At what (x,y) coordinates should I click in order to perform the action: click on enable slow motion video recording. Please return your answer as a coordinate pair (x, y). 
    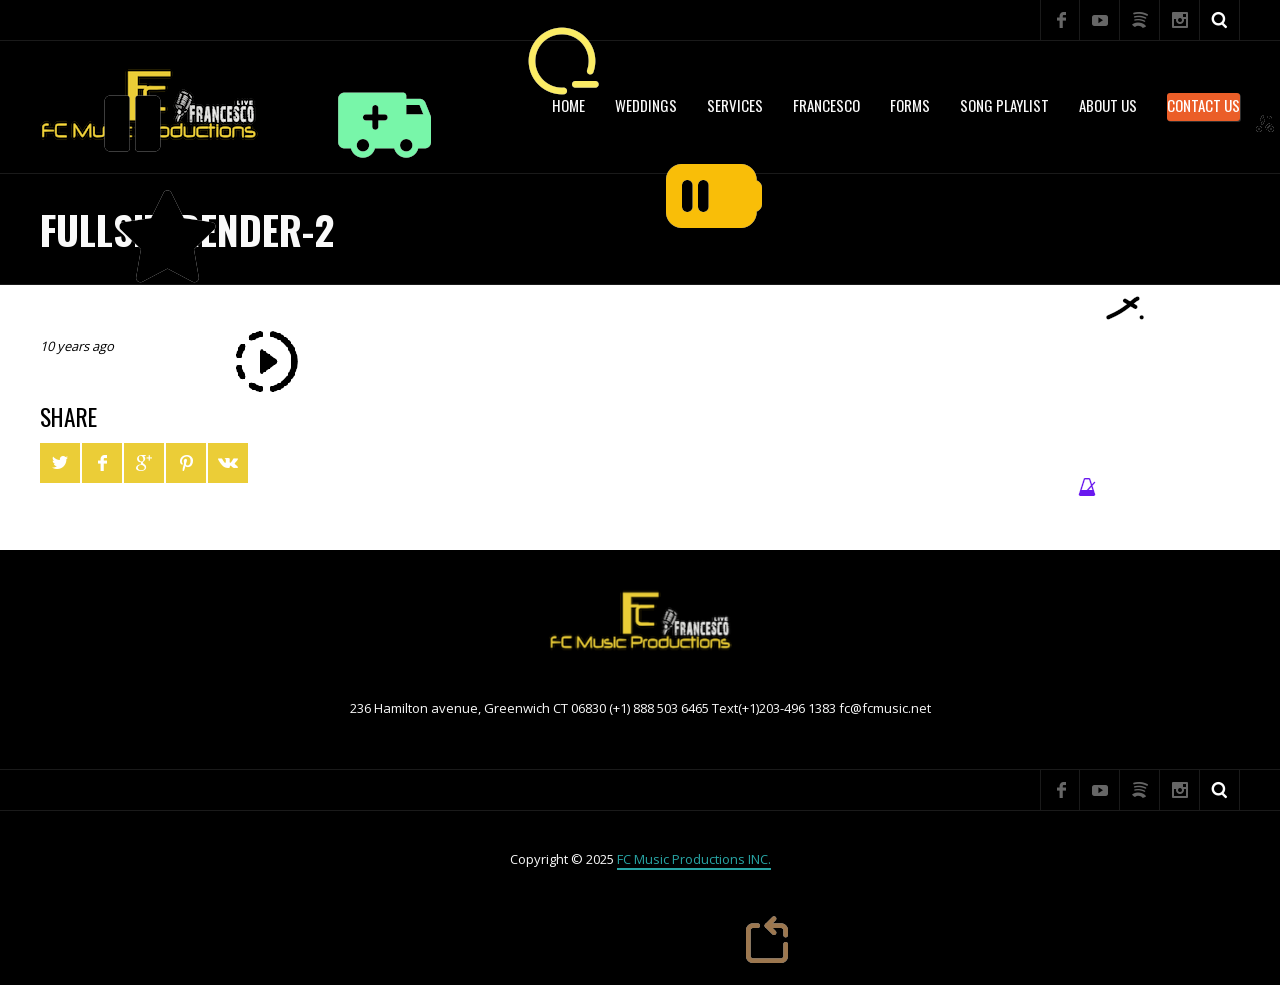
    Looking at the image, I should click on (266, 361).